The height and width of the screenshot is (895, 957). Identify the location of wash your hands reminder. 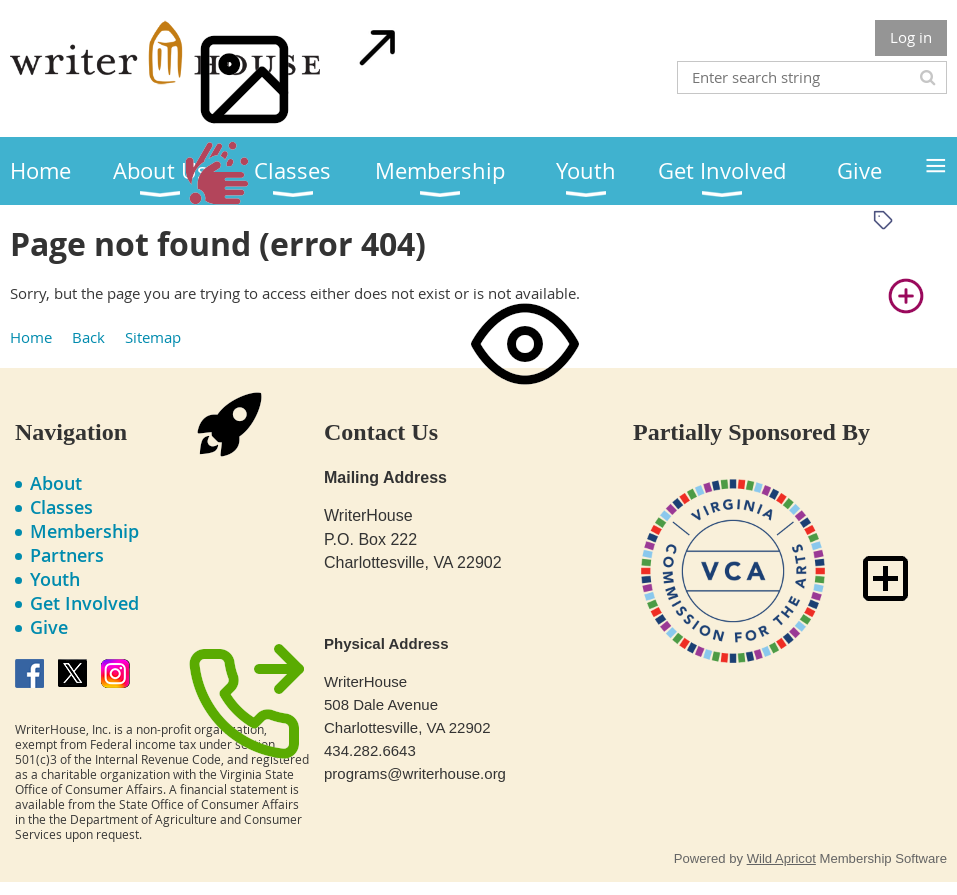
(217, 173).